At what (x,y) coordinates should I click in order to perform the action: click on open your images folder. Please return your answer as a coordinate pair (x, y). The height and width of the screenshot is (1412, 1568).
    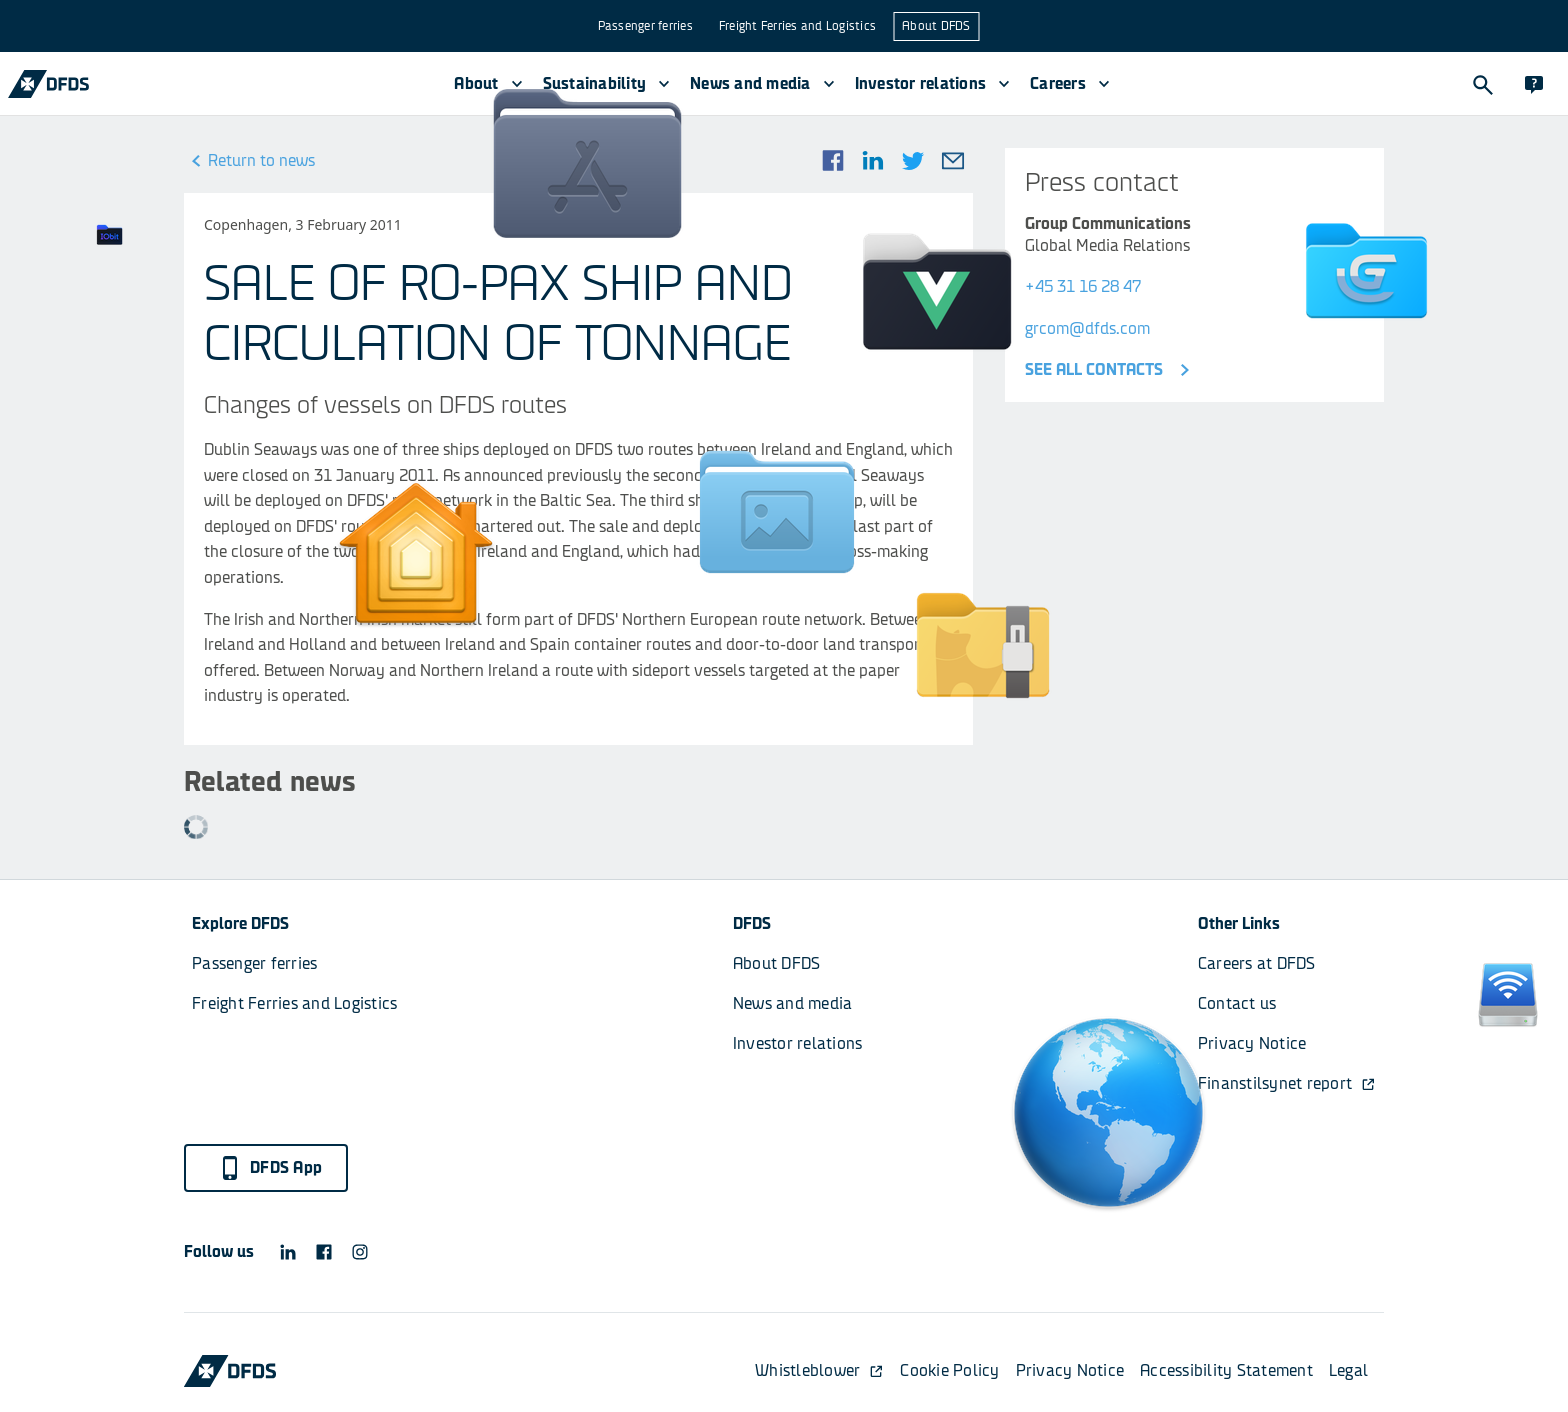
    Looking at the image, I should click on (777, 512).